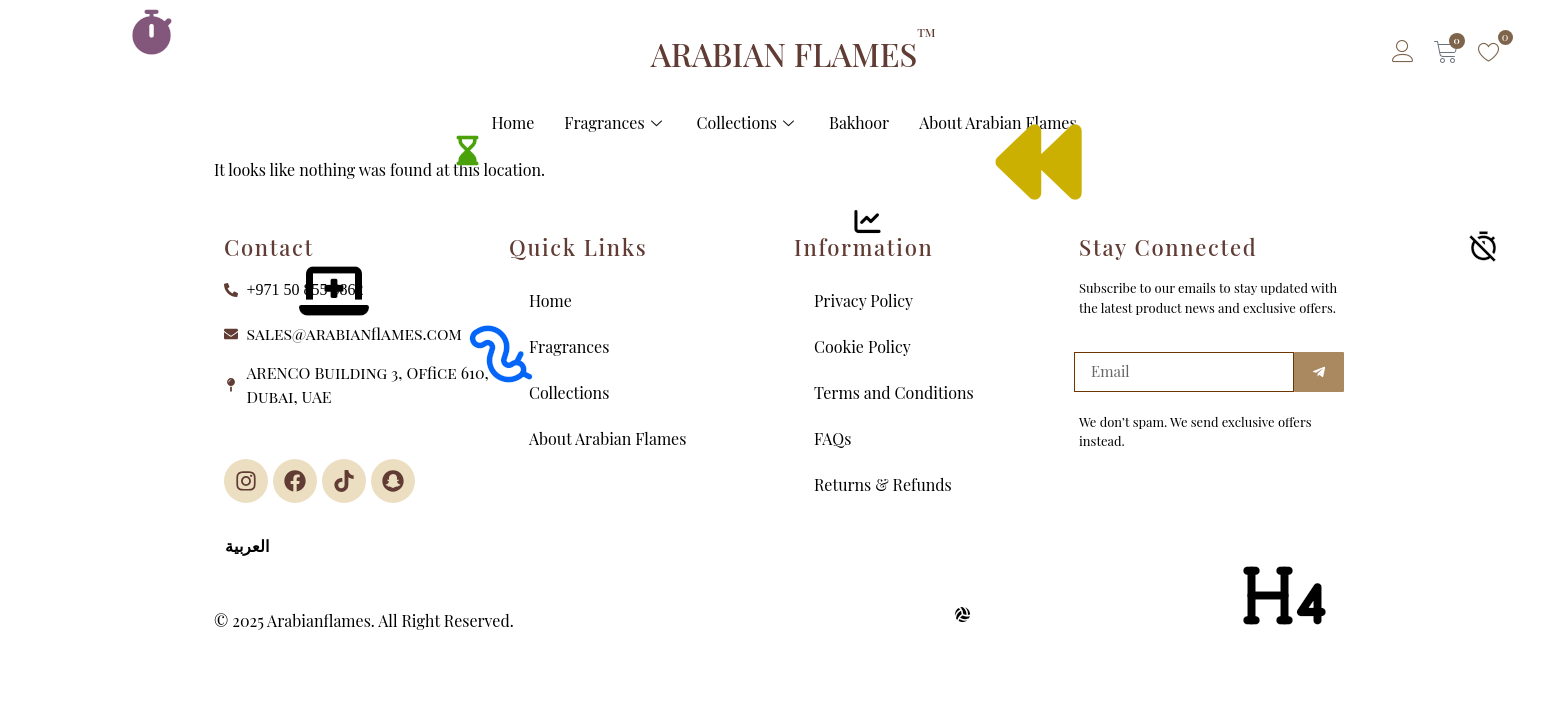 The height and width of the screenshot is (720, 1568). Describe the element at coordinates (867, 221) in the screenshot. I see `view analytics or performance data` at that location.